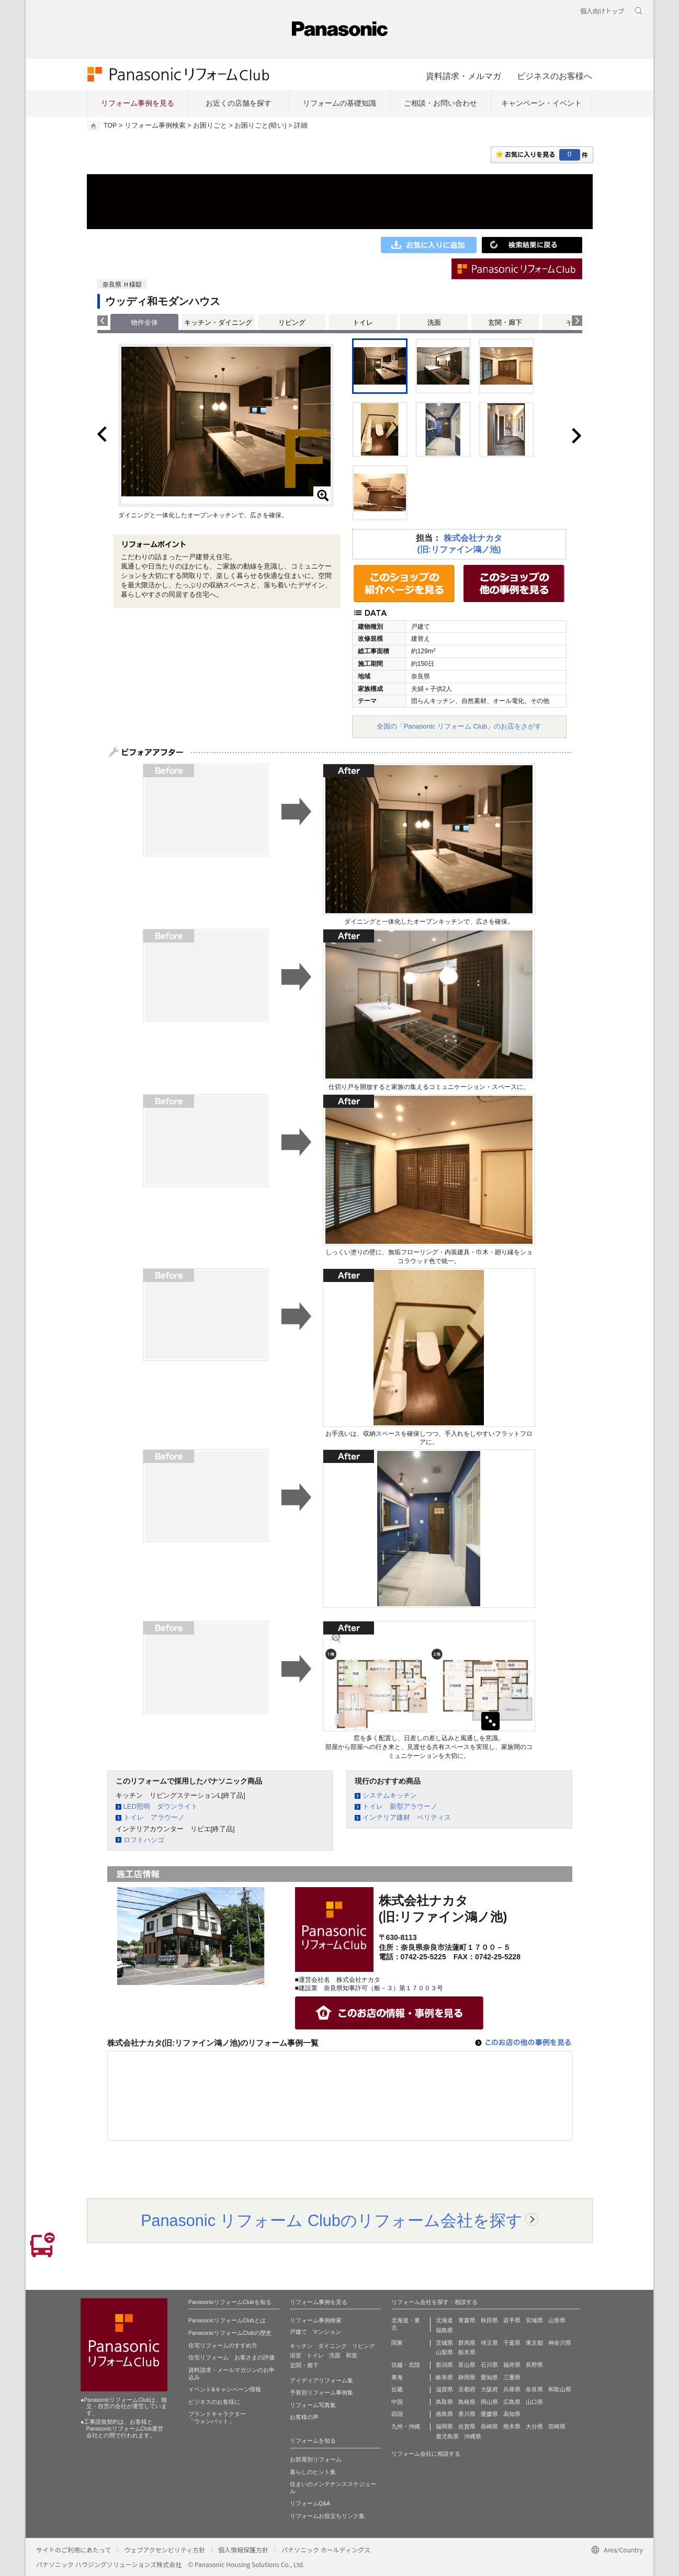 Image resolution: width=679 pixels, height=2576 pixels. What do you see at coordinates (302, 457) in the screenshot?
I see `switch to sans-serif font style` at bounding box center [302, 457].